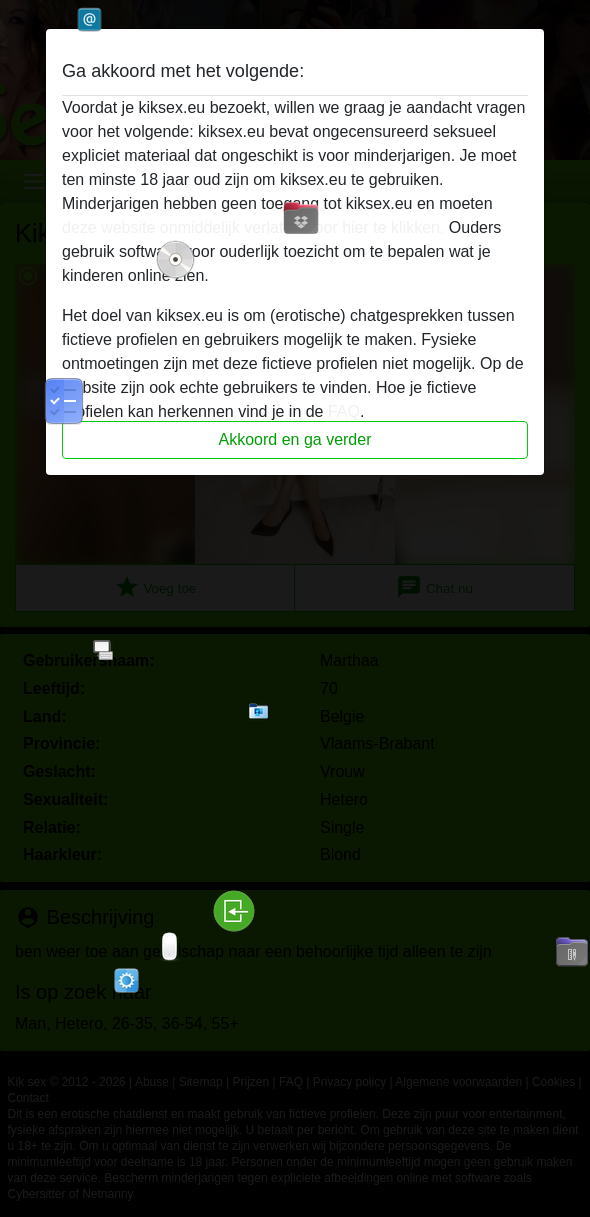 This screenshot has height=1217, width=590. I want to click on folder containing microsoft intune company portal resources, so click(258, 711).